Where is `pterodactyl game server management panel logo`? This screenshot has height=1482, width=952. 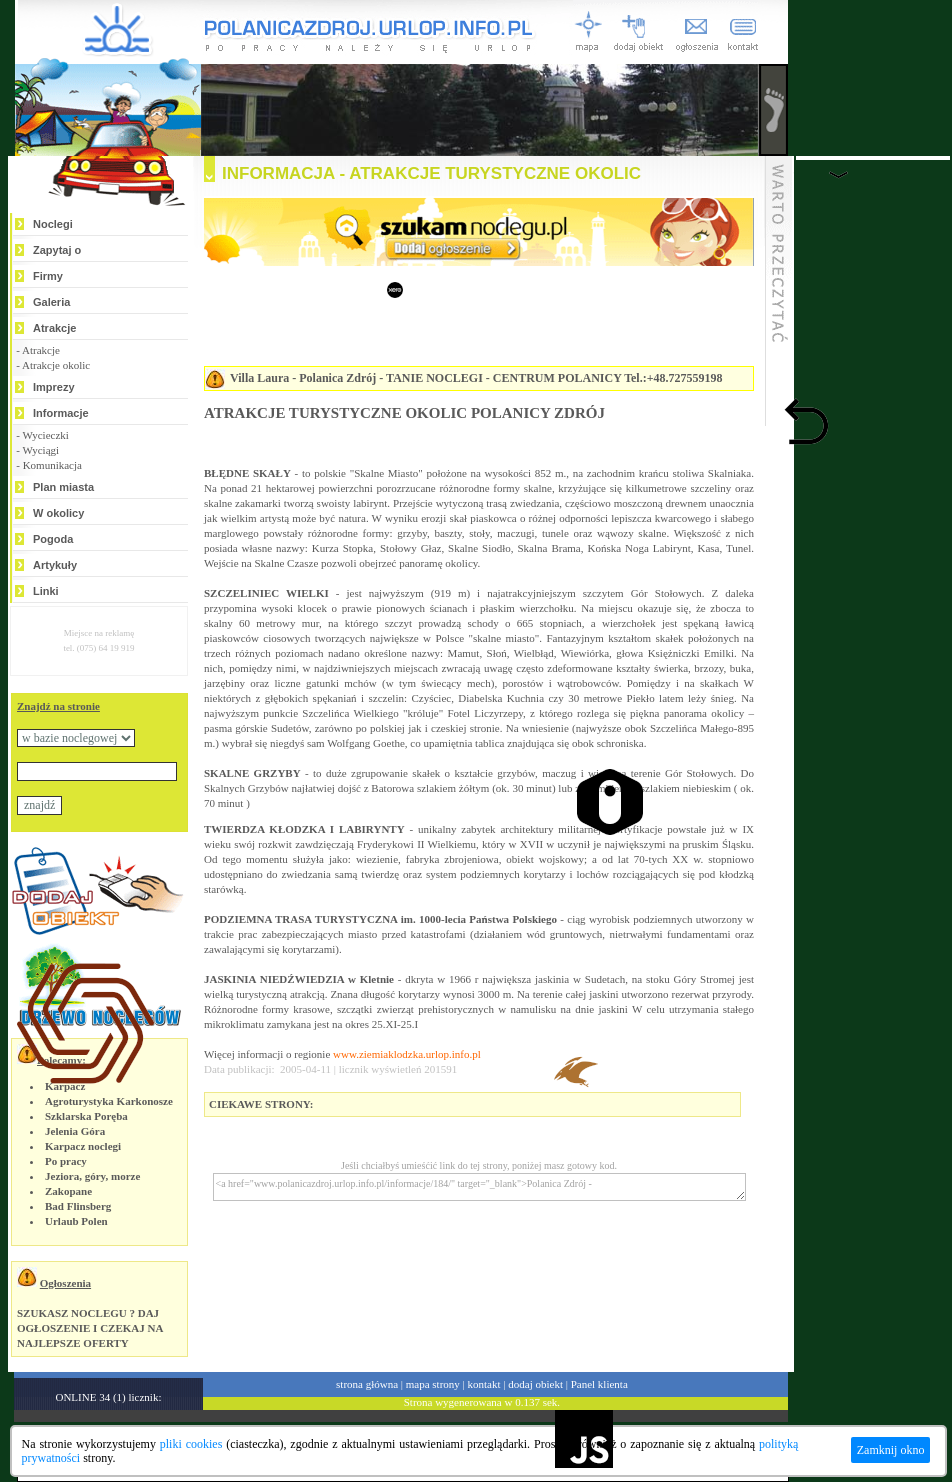 pterodactyl game server management panel logo is located at coordinates (576, 1072).